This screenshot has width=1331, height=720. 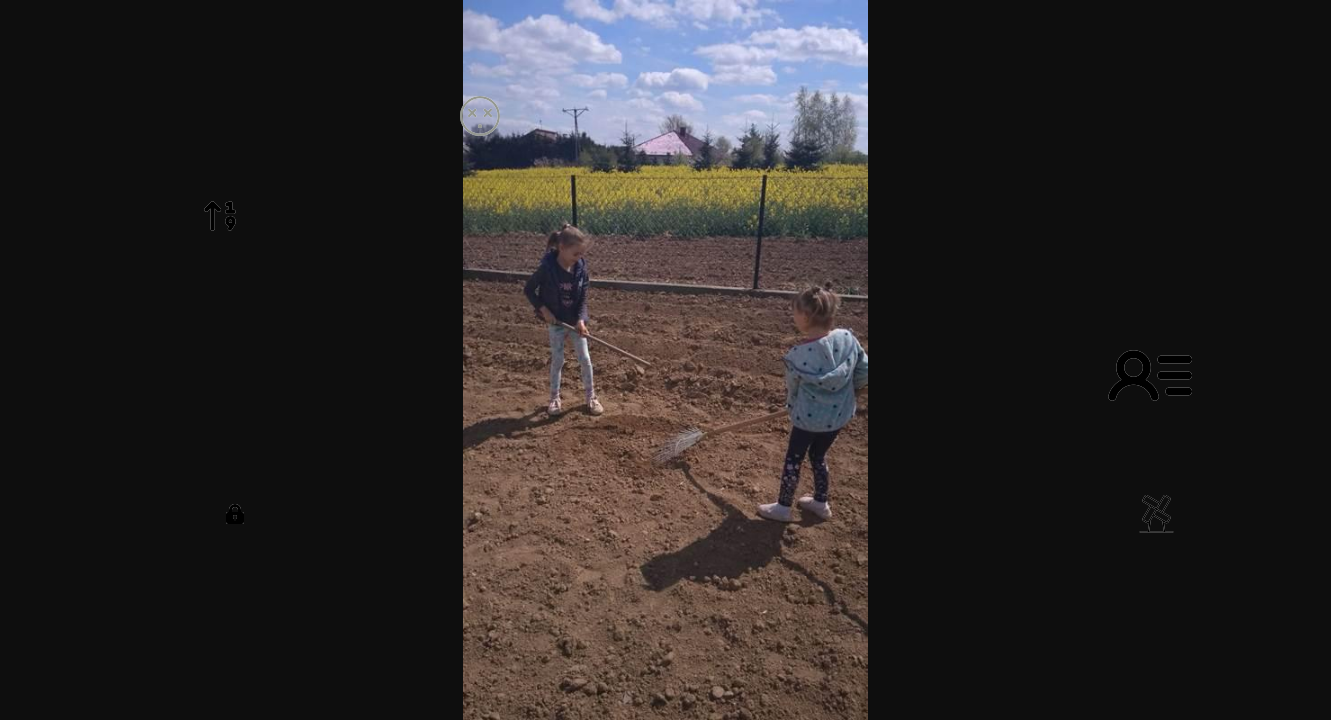 I want to click on view user list or directory, so click(x=1149, y=375).